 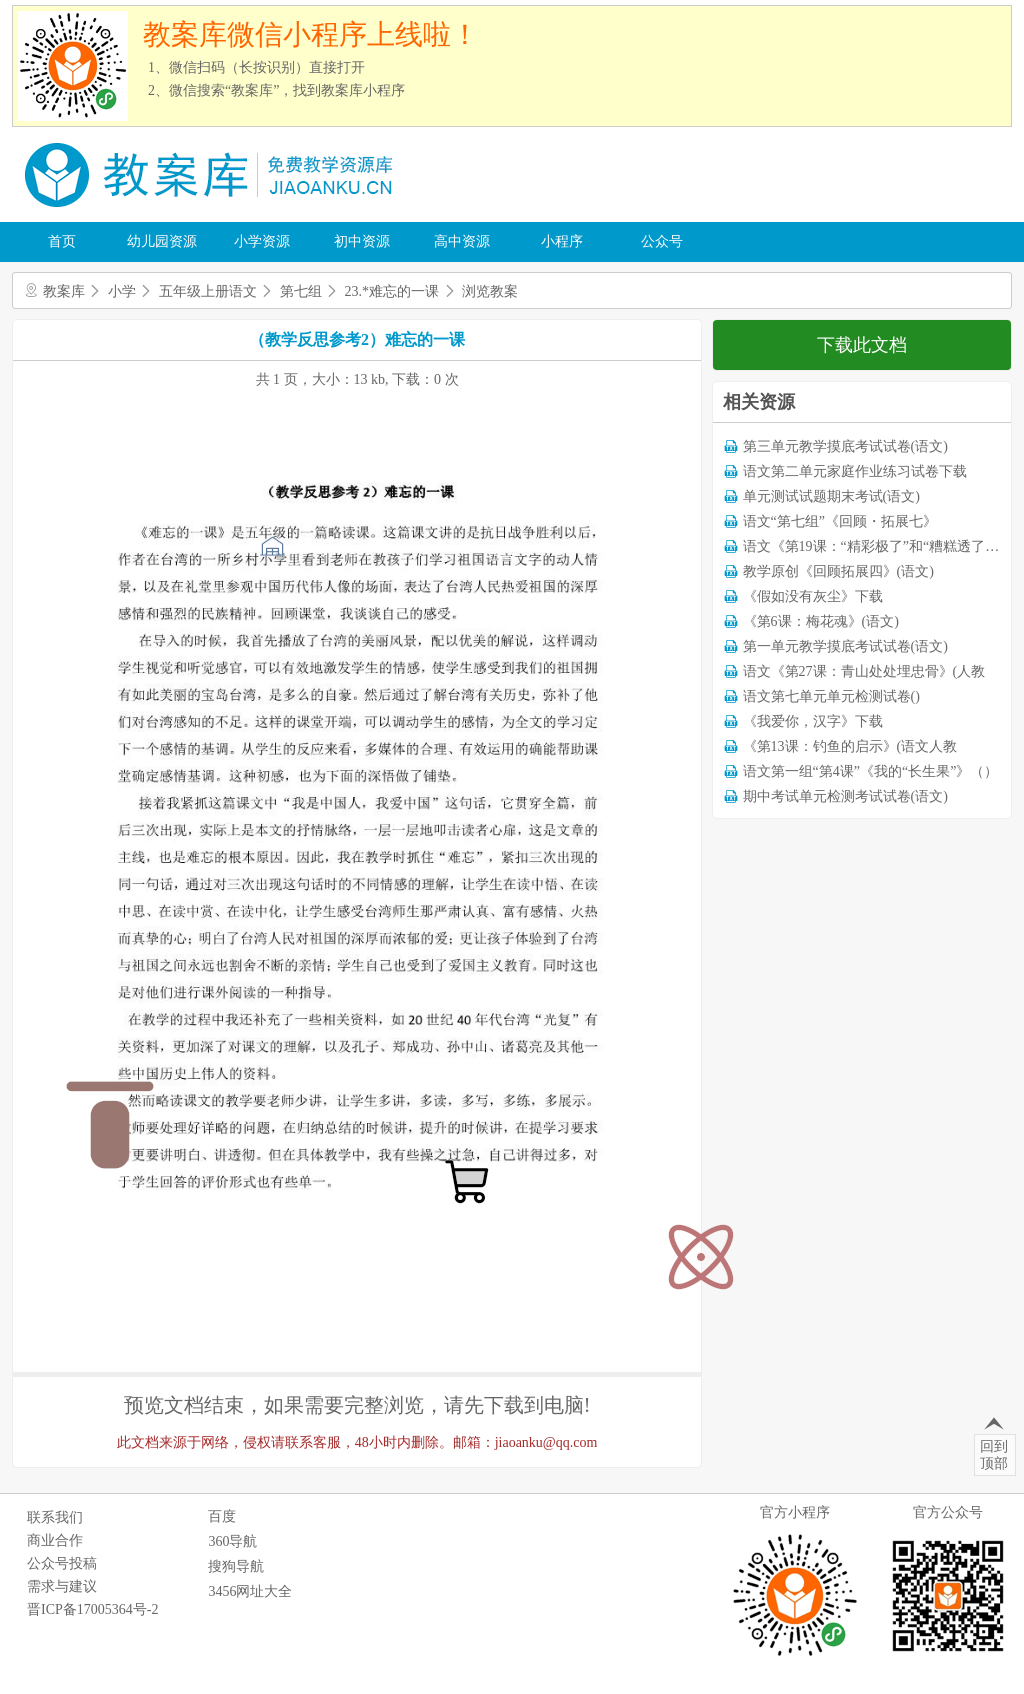 What do you see at coordinates (701, 1257) in the screenshot?
I see `access science or chemistry features` at bounding box center [701, 1257].